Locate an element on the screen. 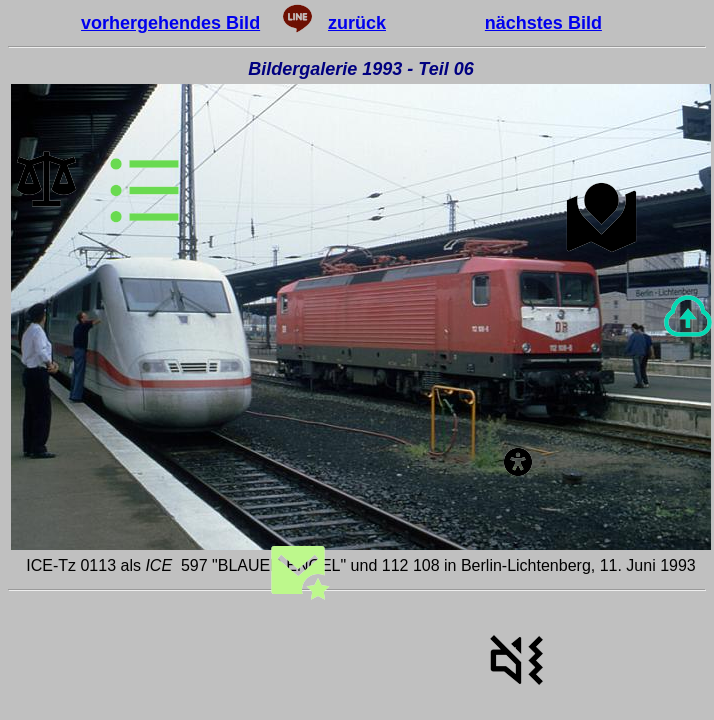  enable accessibility features is located at coordinates (518, 462).